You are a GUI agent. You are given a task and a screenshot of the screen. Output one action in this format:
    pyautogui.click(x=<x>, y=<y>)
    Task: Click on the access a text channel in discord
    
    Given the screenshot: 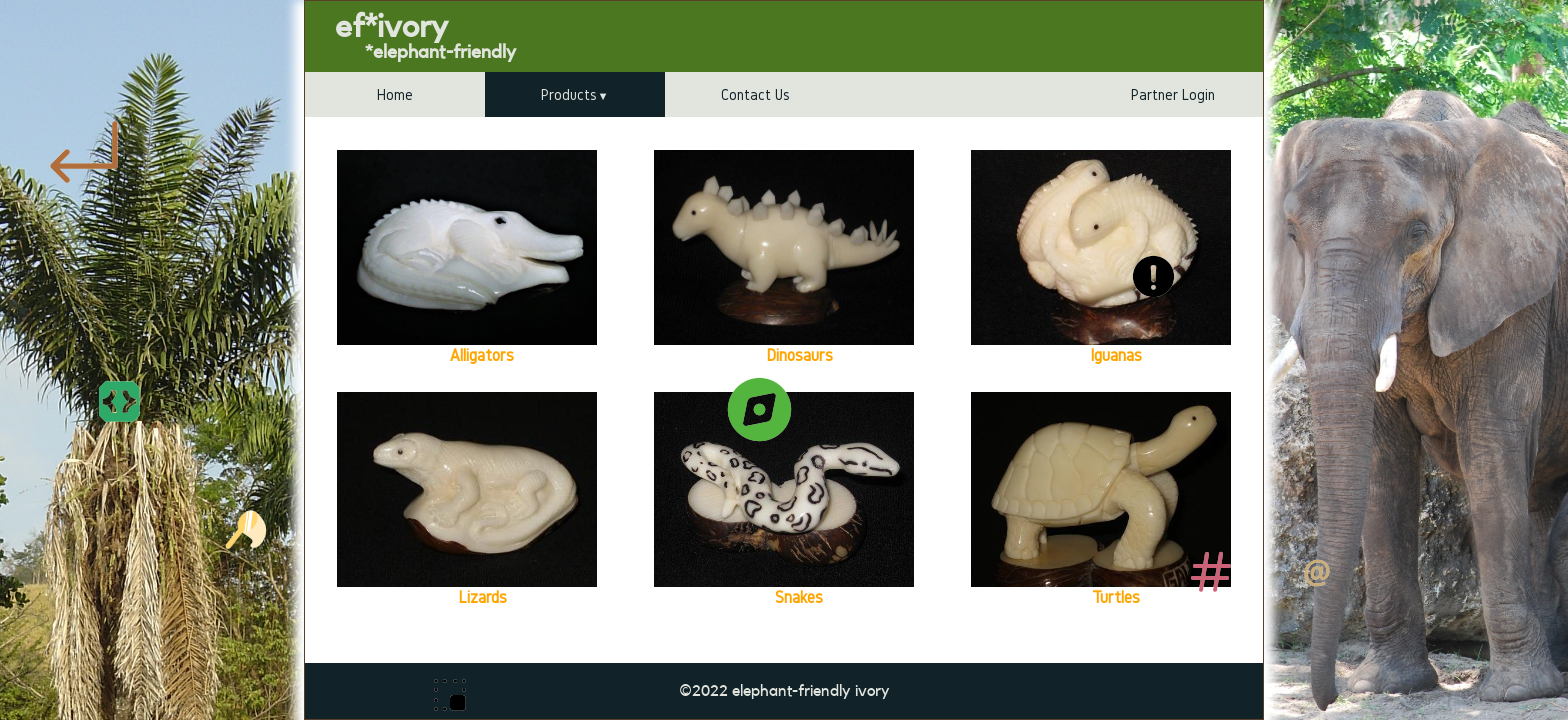 What is the action you would take?
    pyautogui.click(x=1211, y=572)
    